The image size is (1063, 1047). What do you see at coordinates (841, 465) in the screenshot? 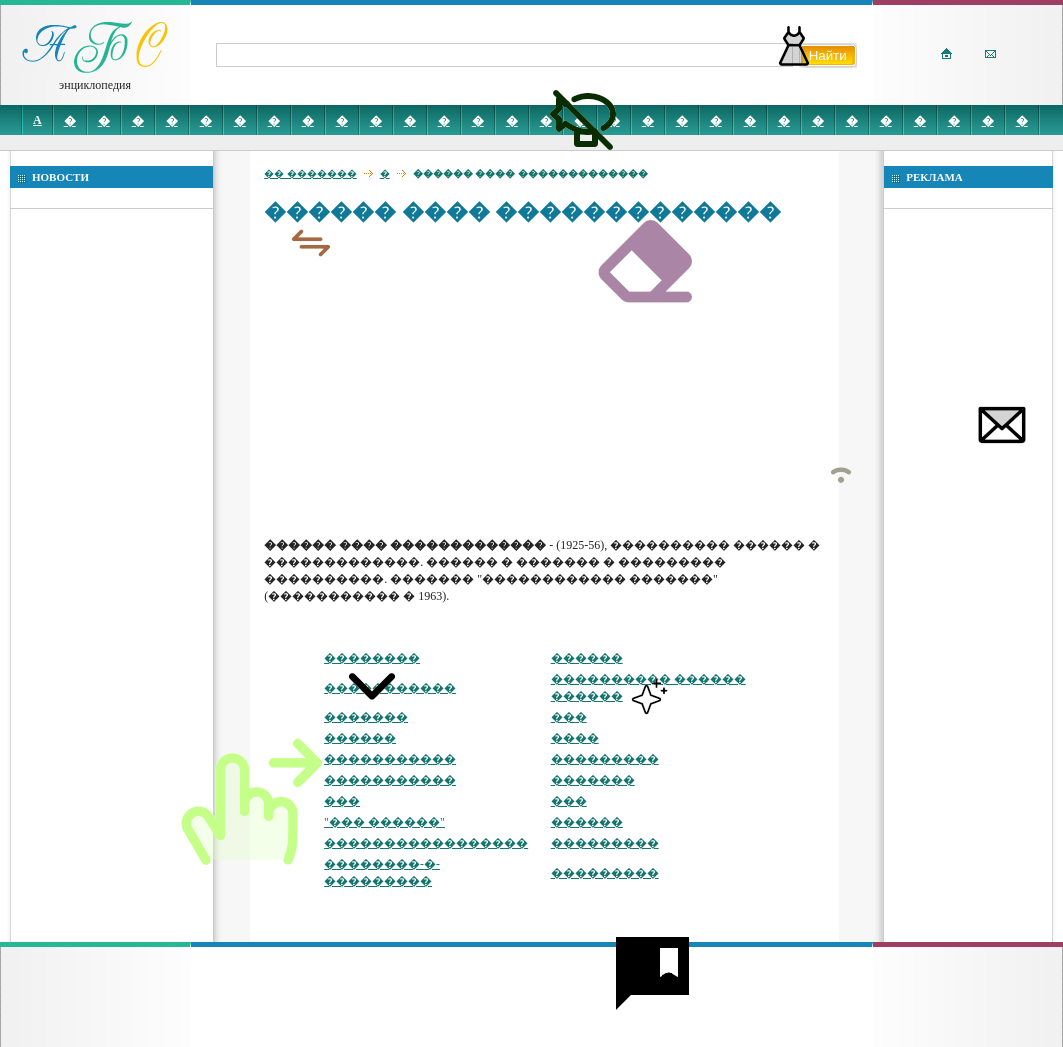
I see `indicates weak wifi signal strength` at bounding box center [841, 465].